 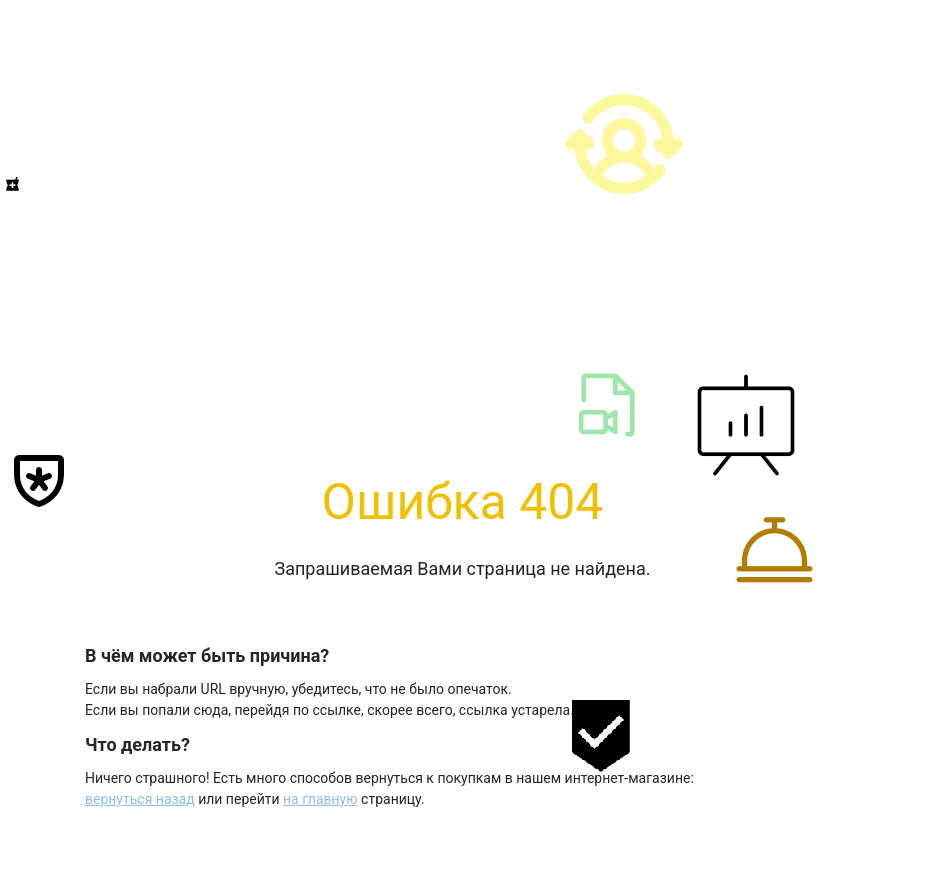 I want to click on indicates premium or enhanced security status, so click(x=39, y=478).